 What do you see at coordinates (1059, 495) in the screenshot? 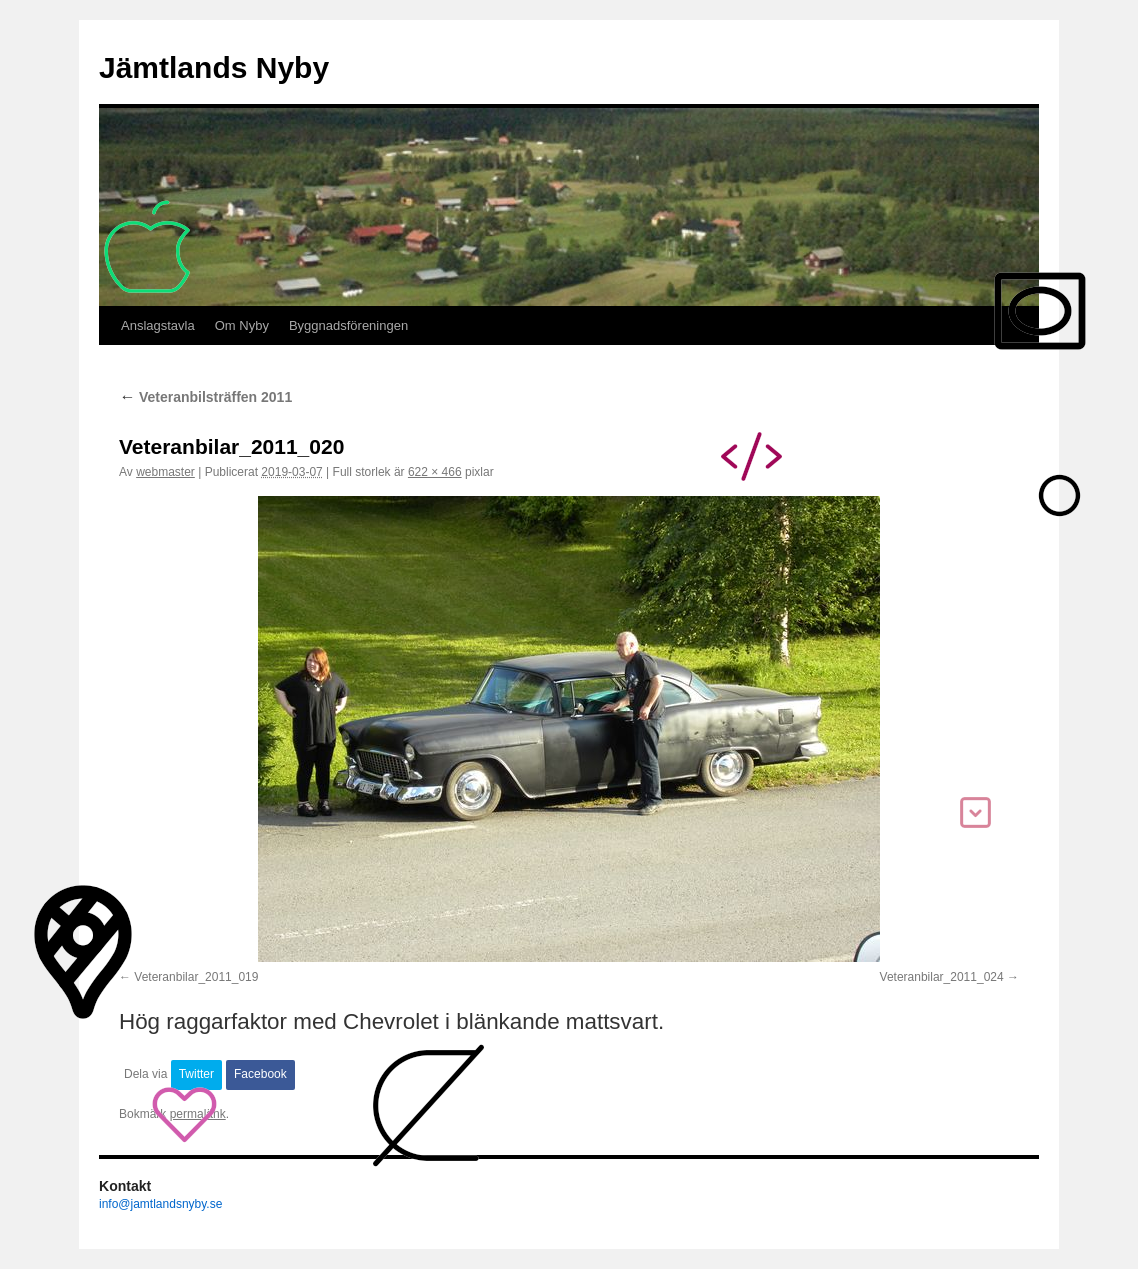
I see `unselected radio button or checkbox option` at bounding box center [1059, 495].